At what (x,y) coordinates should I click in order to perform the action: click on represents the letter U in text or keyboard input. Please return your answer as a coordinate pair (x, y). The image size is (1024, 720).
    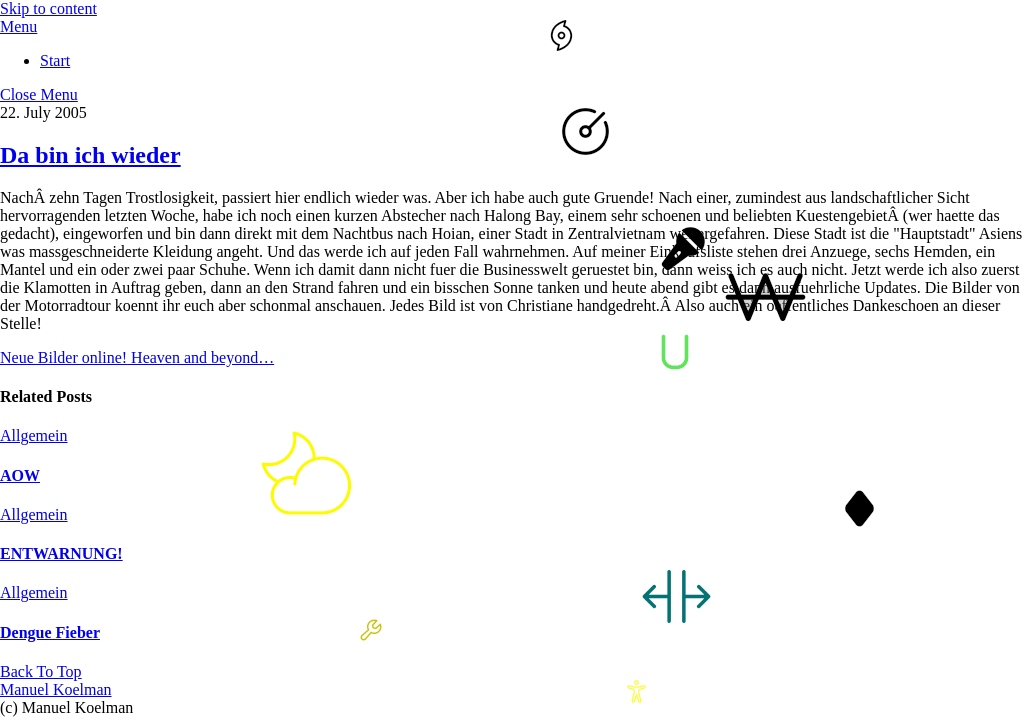
    Looking at the image, I should click on (675, 352).